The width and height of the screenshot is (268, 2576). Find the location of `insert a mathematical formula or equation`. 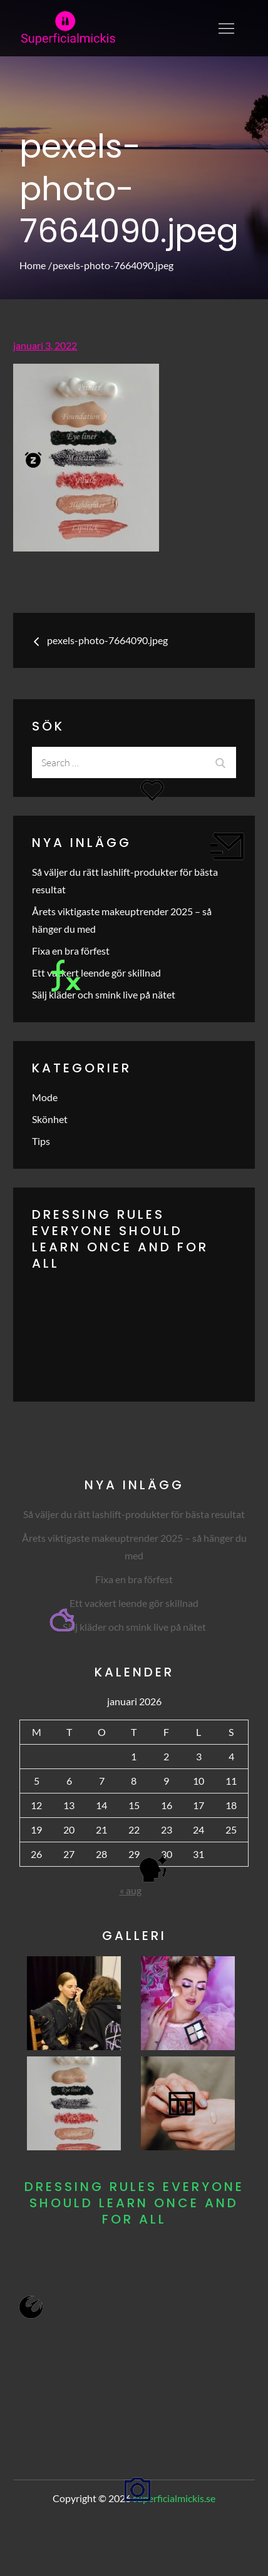

insert a mathematical formula or equation is located at coordinates (66, 975).